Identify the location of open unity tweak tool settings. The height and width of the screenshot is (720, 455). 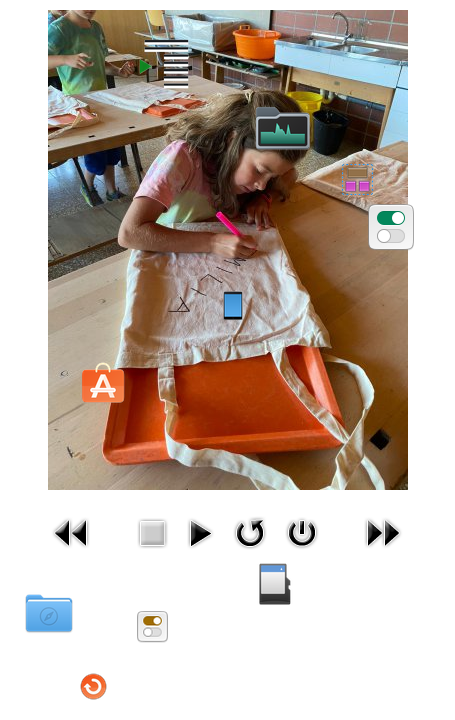
(152, 626).